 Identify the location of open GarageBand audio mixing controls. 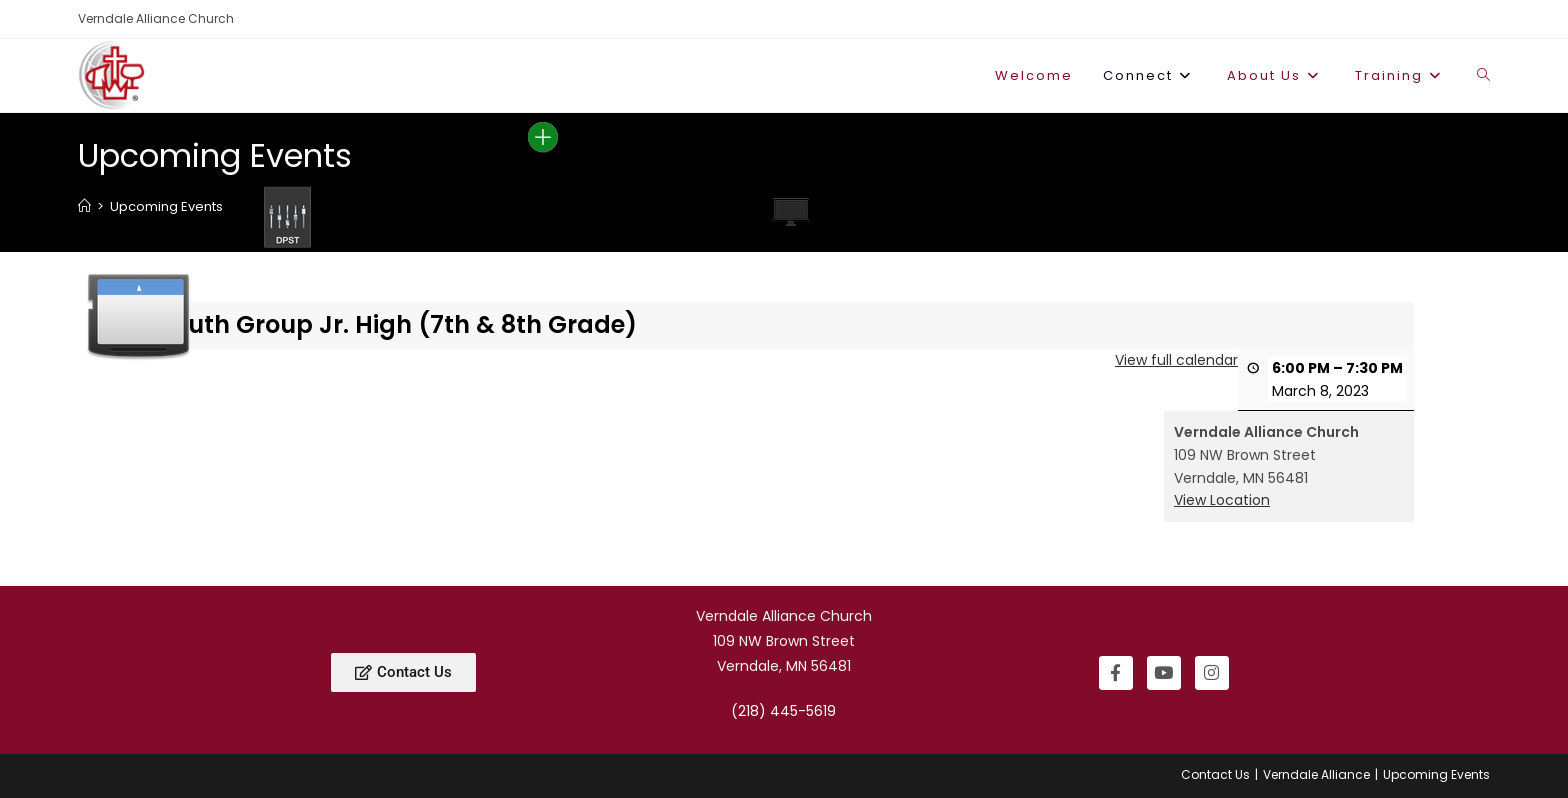
(287, 218).